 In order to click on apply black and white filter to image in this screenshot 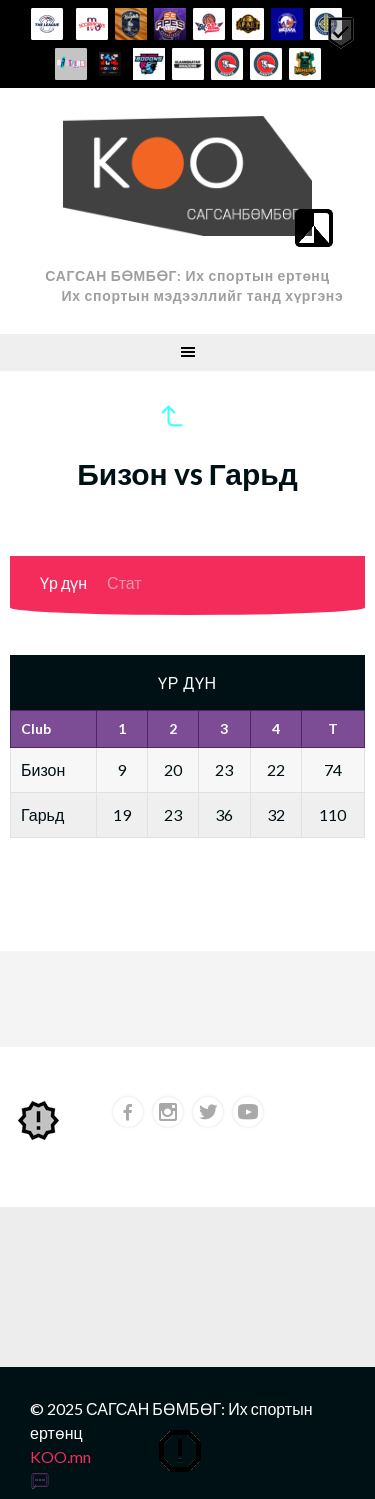, I will do `click(314, 228)`.